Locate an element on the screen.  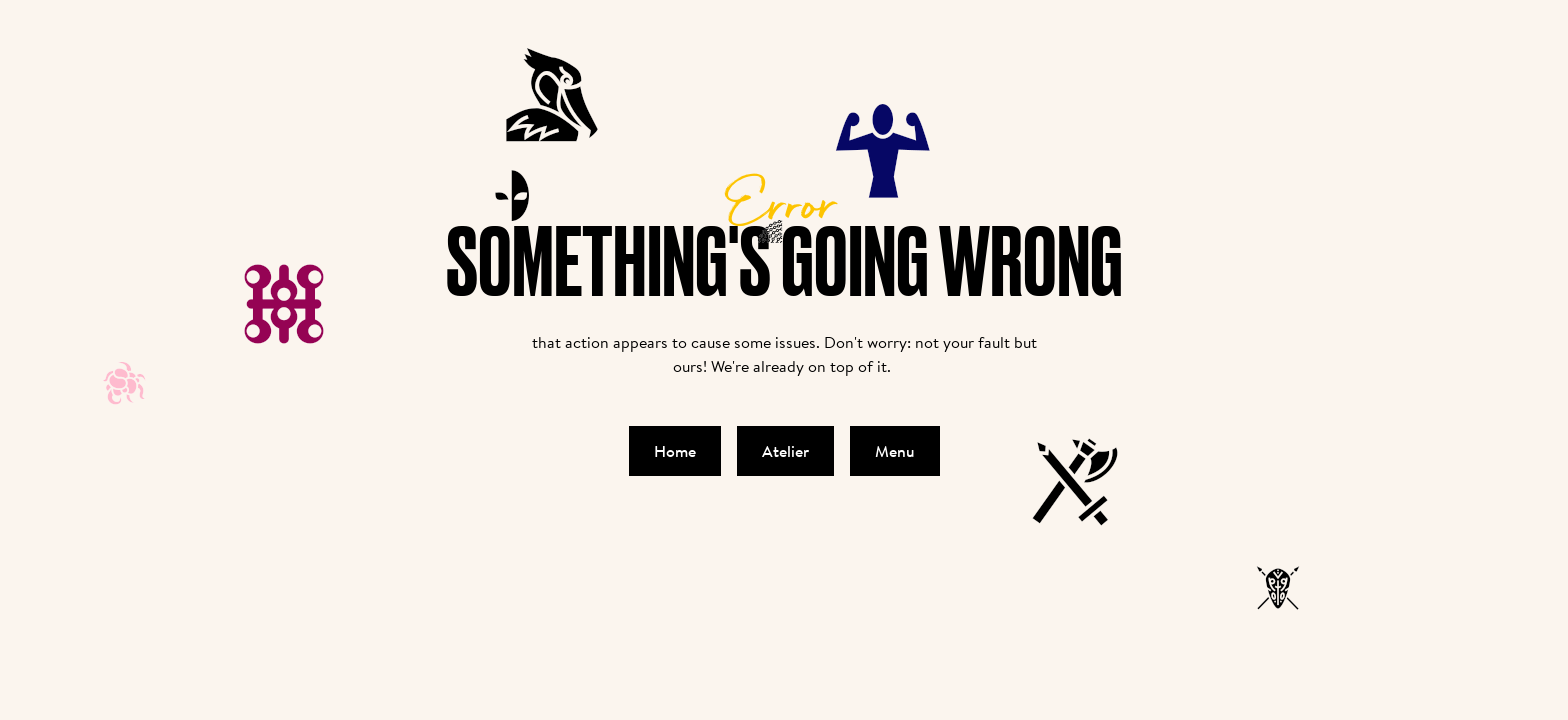
toggle between character personas or roles is located at coordinates (509, 195).